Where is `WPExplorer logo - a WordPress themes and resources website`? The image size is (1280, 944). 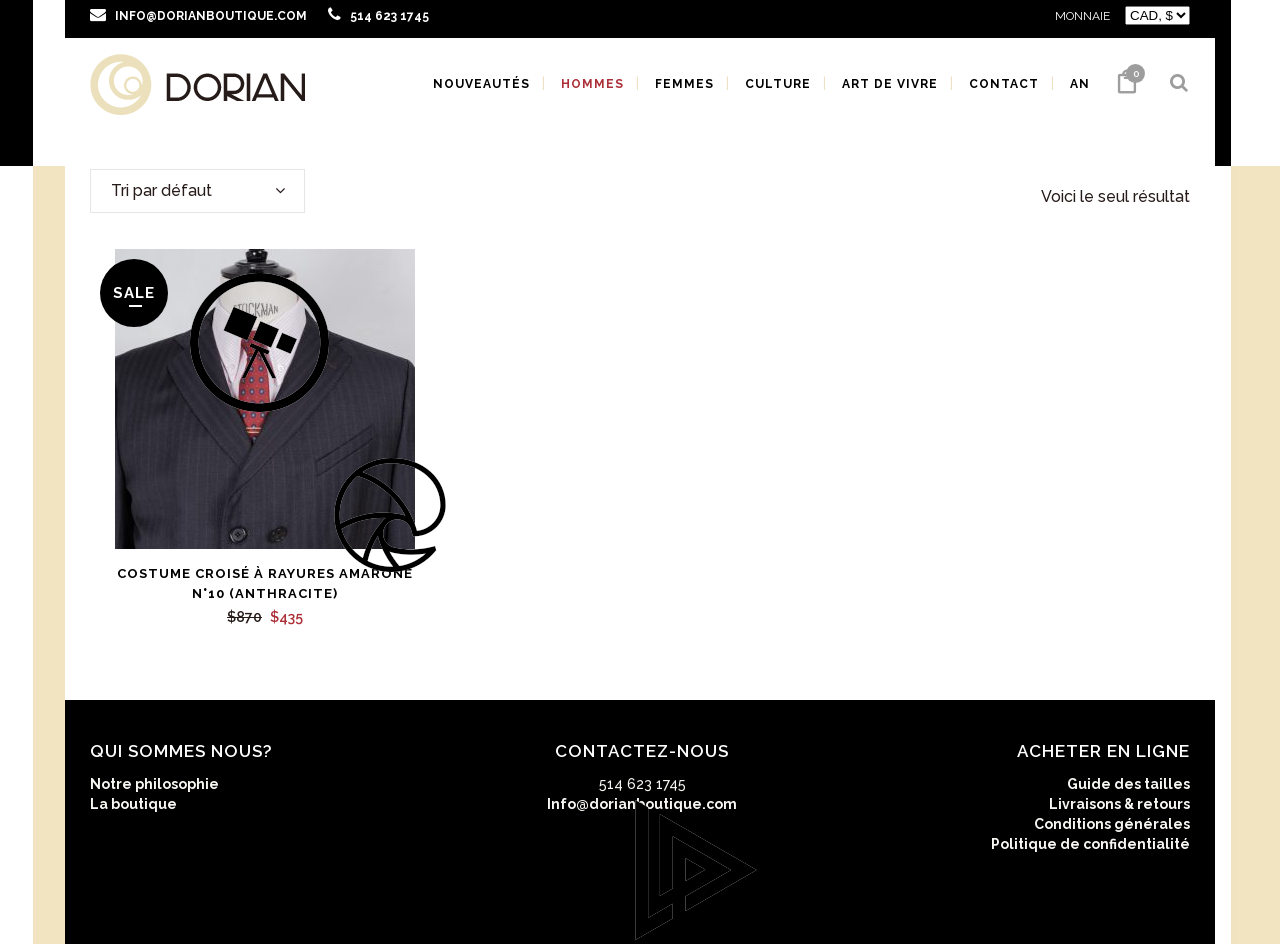
WPExplorer logo - a WordPress themes and resources website is located at coordinates (259, 342).